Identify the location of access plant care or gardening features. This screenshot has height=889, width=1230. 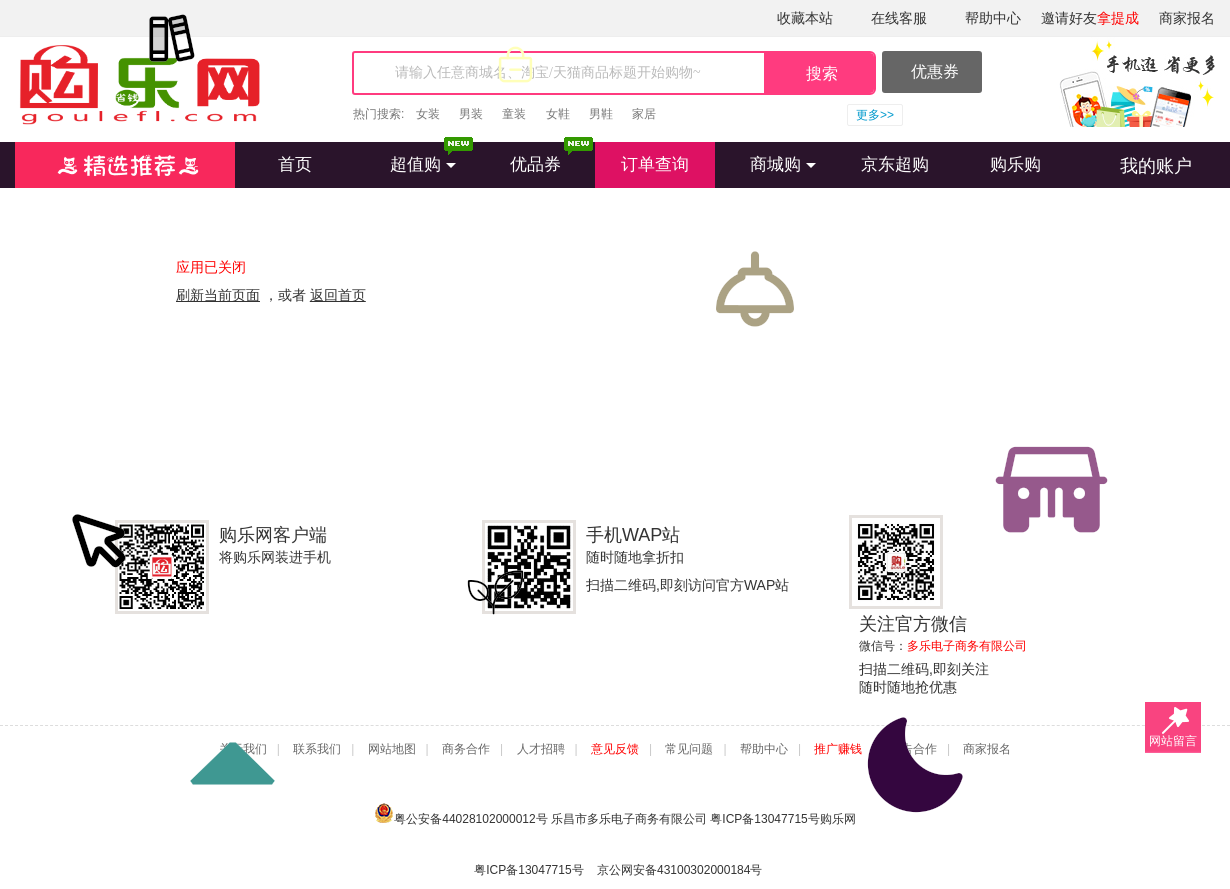
(495, 590).